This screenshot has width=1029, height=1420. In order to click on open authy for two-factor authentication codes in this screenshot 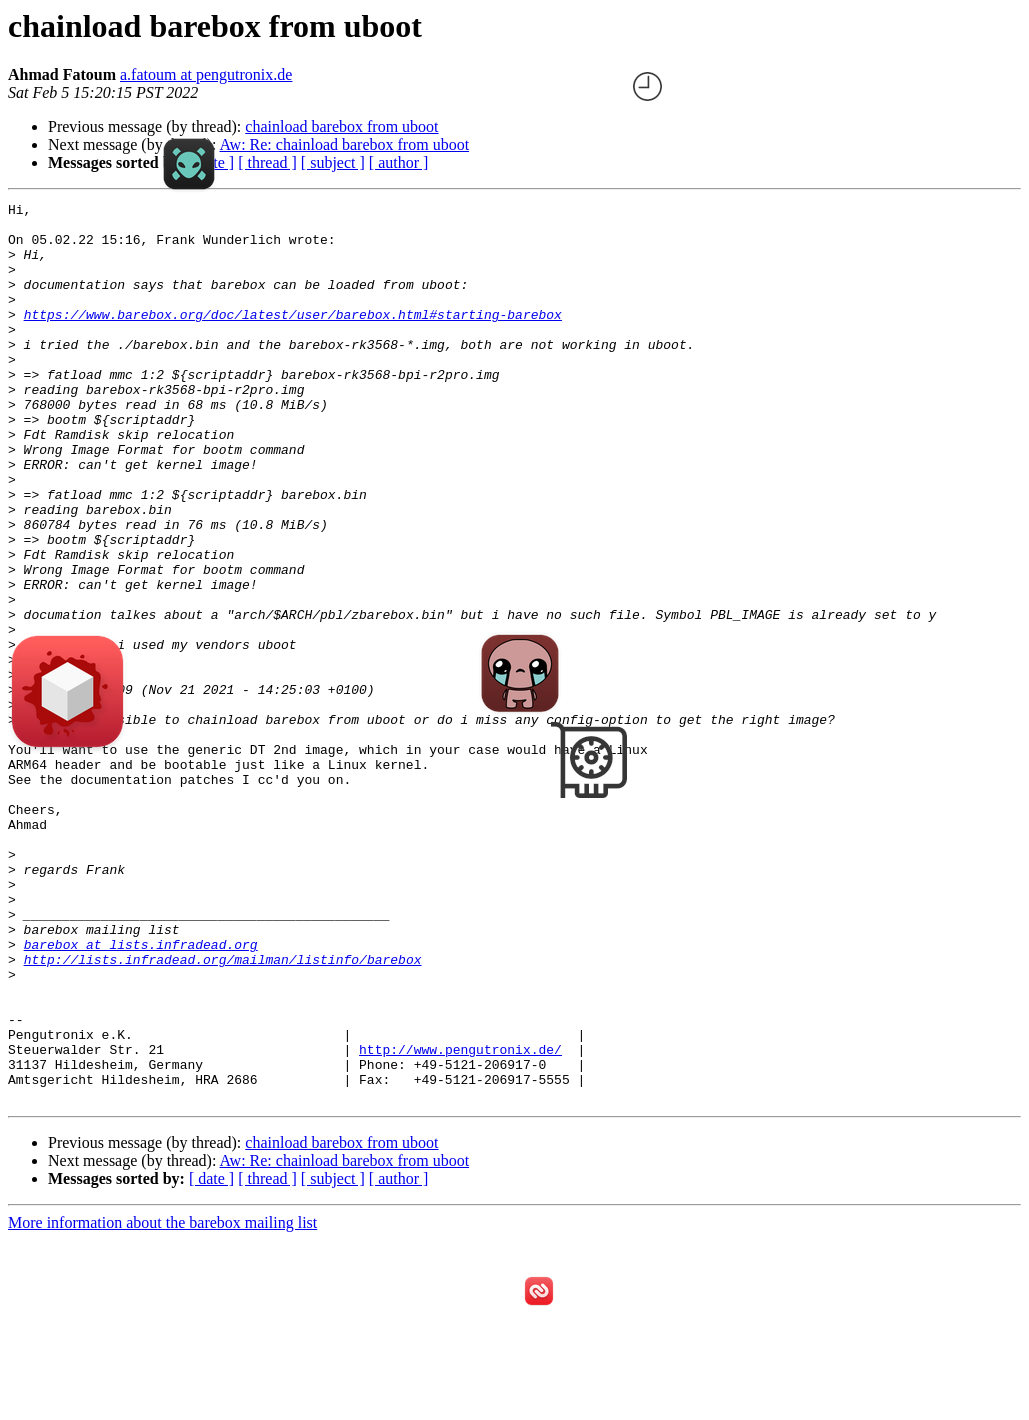, I will do `click(539, 1291)`.